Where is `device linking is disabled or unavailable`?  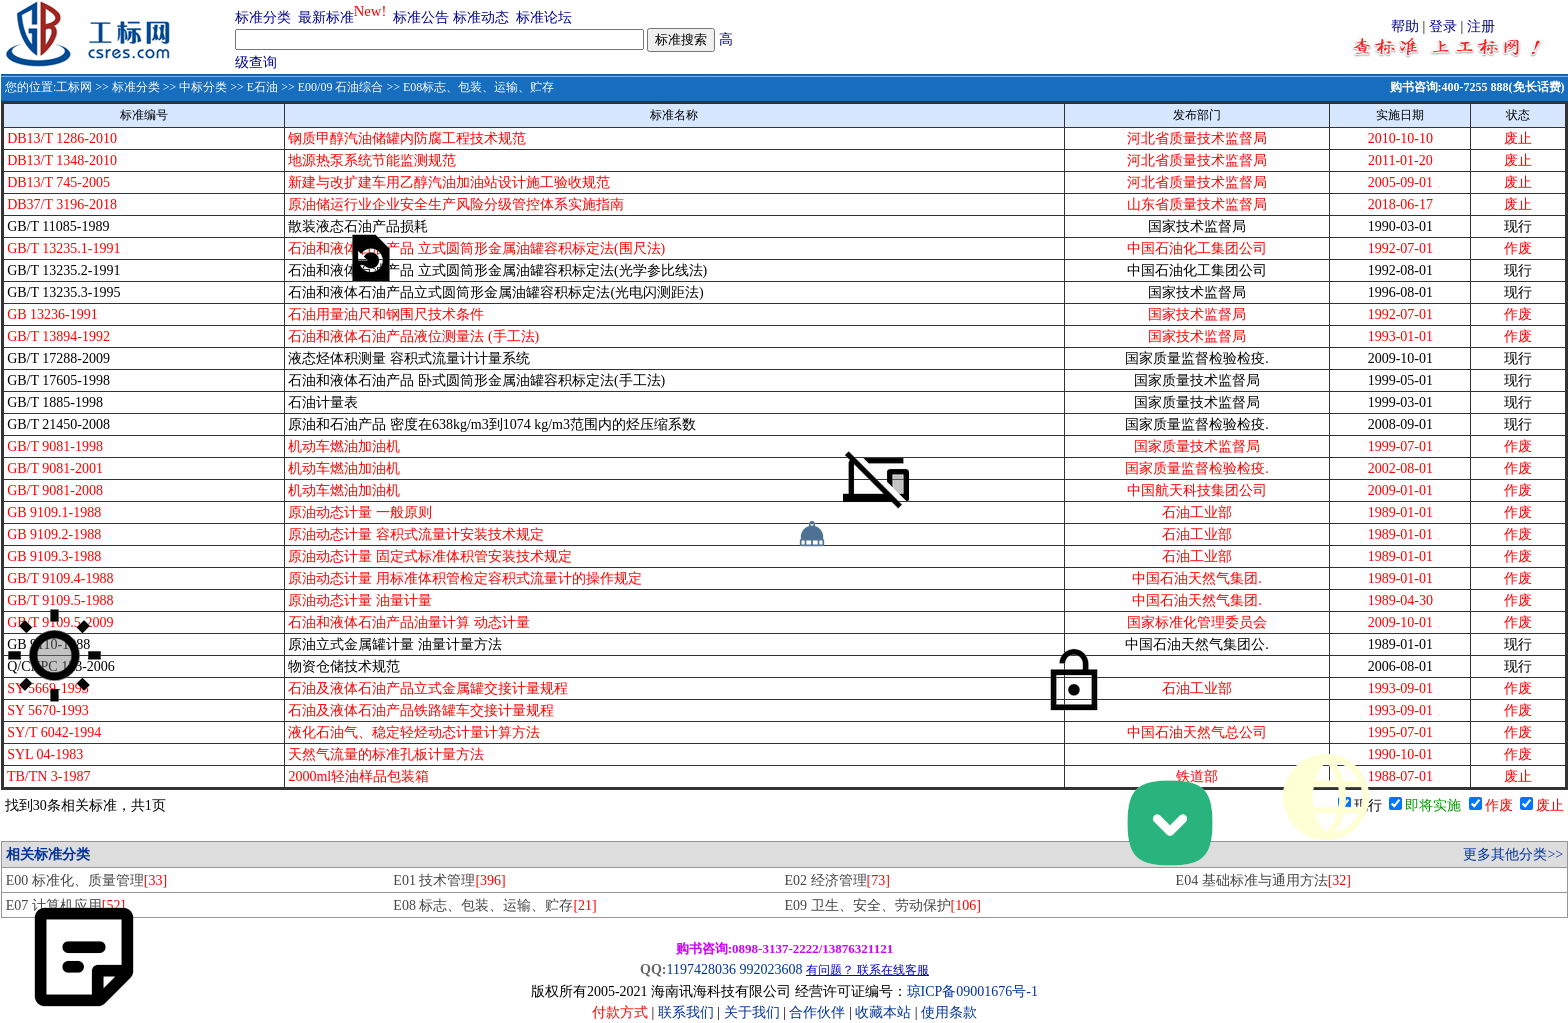
device linking is disabled or unavailable is located at coordinates (876, 480).